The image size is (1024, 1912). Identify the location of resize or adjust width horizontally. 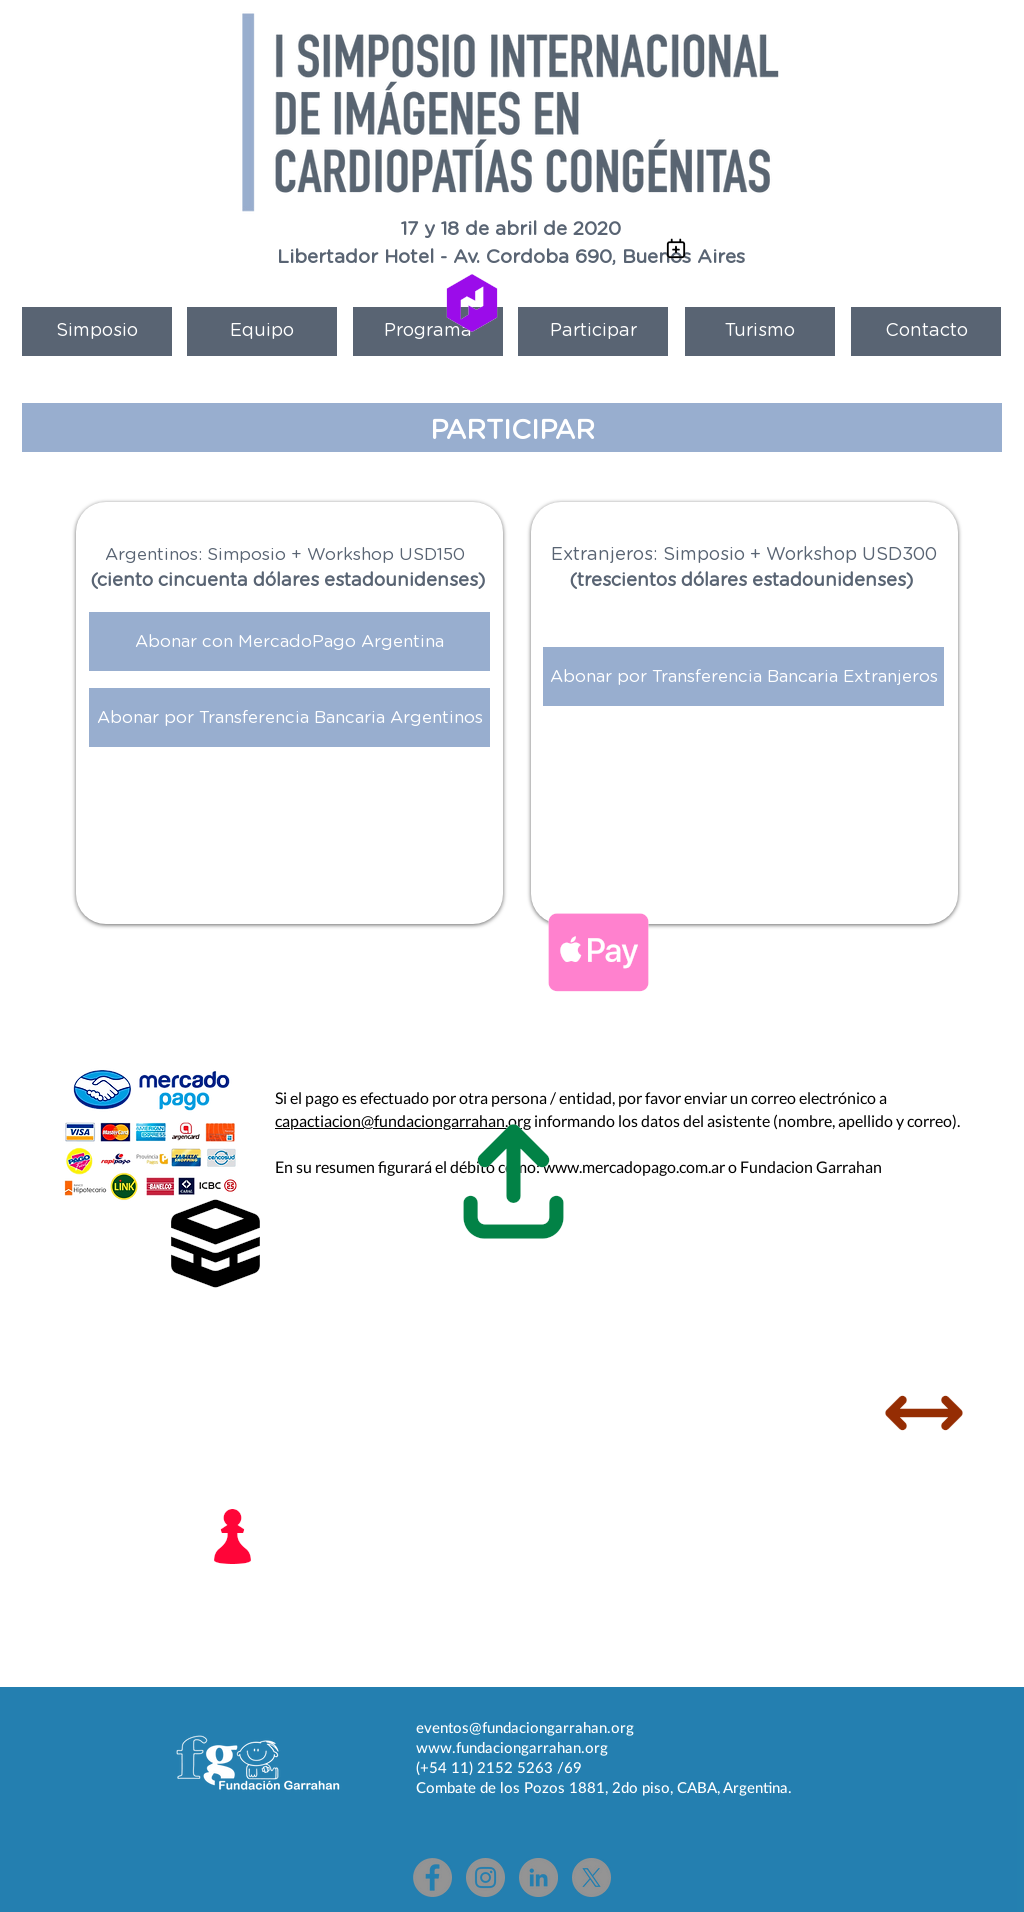
(924, 1413).